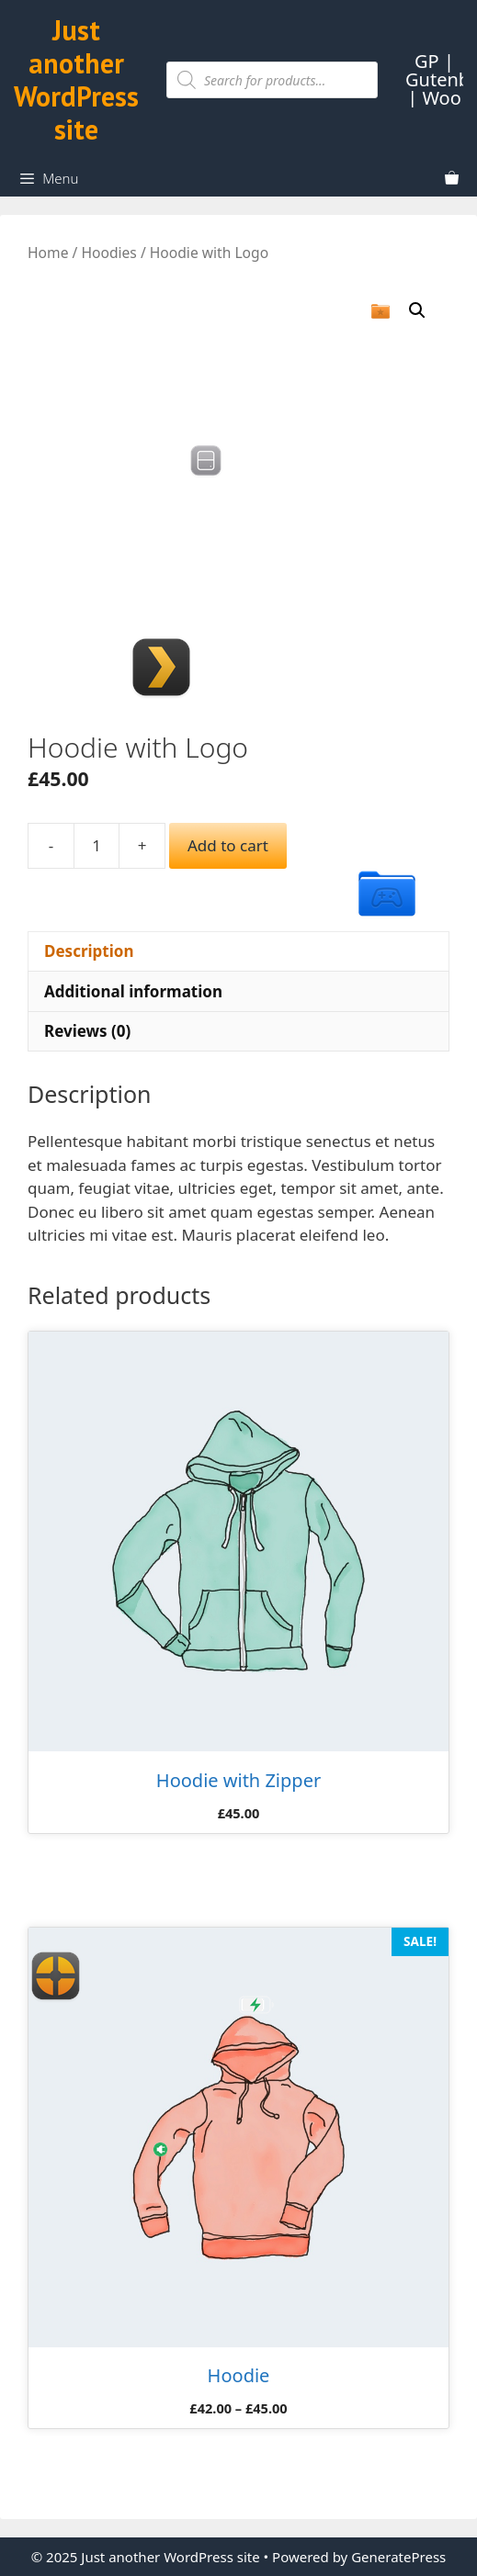 Image resolution: width=477 pixels, height=2576 pixels. What do you see at coordinates (256, 2005) in the screenshot?
I see `indicates battery is charging at 80% capacity` at bounding box center [256, 2005].